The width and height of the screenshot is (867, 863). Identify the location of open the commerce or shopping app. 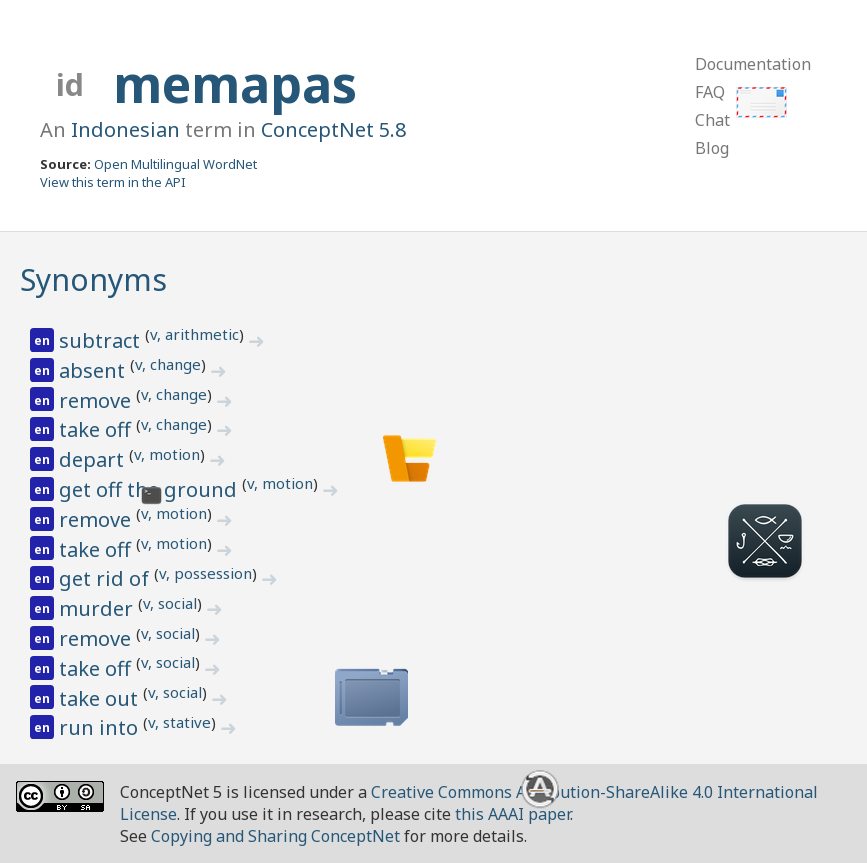
(409, 458).